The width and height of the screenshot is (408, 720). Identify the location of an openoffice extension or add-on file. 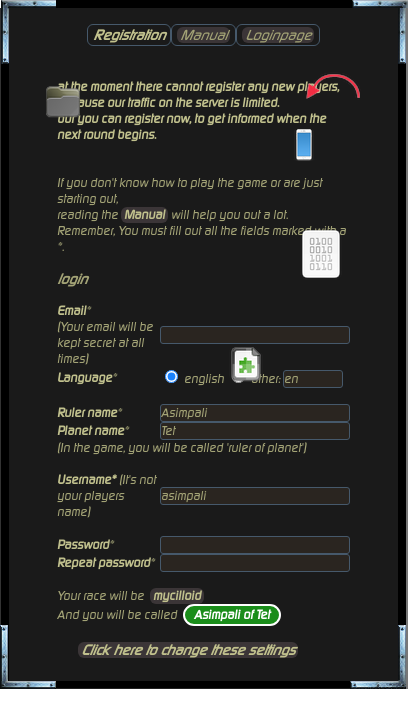
(246, 364).